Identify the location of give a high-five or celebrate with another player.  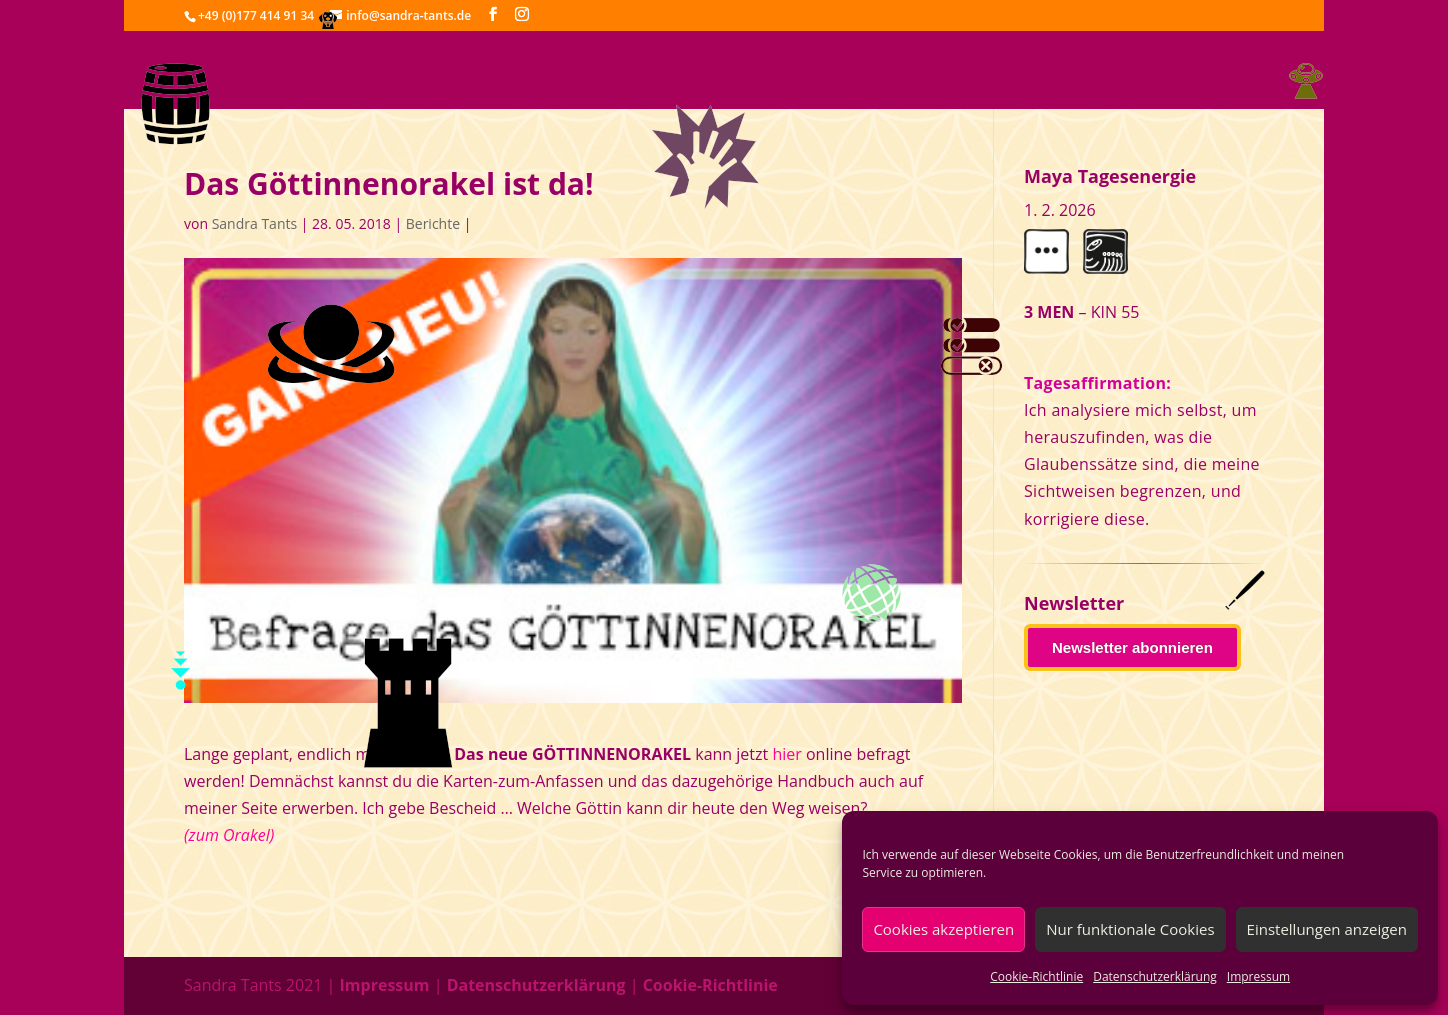
(705, 158).